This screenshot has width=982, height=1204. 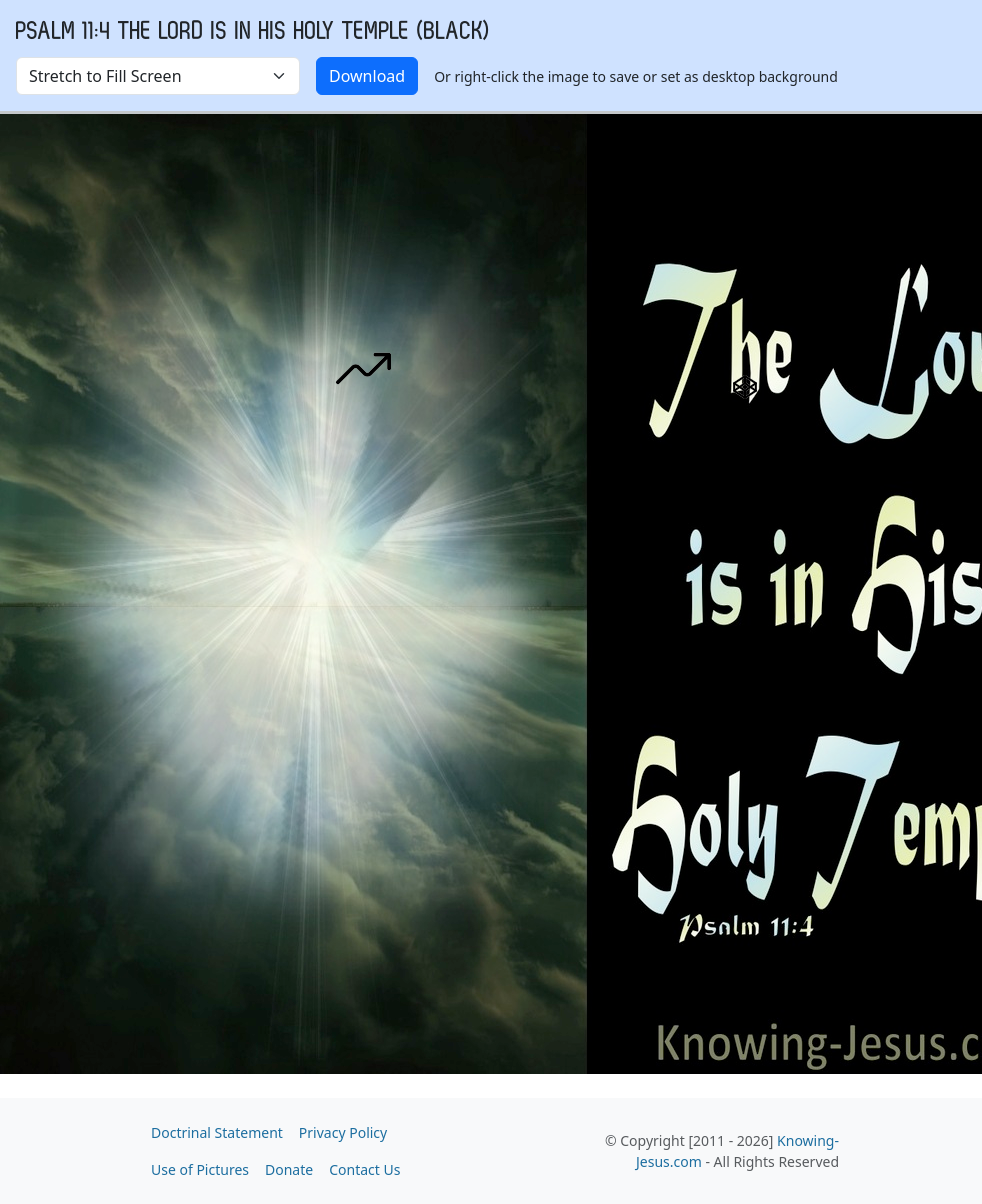 What do you see at coordinates (363, 368) in the screenshot?
I see `view trending or popular content` at bounding box center [363, 368].